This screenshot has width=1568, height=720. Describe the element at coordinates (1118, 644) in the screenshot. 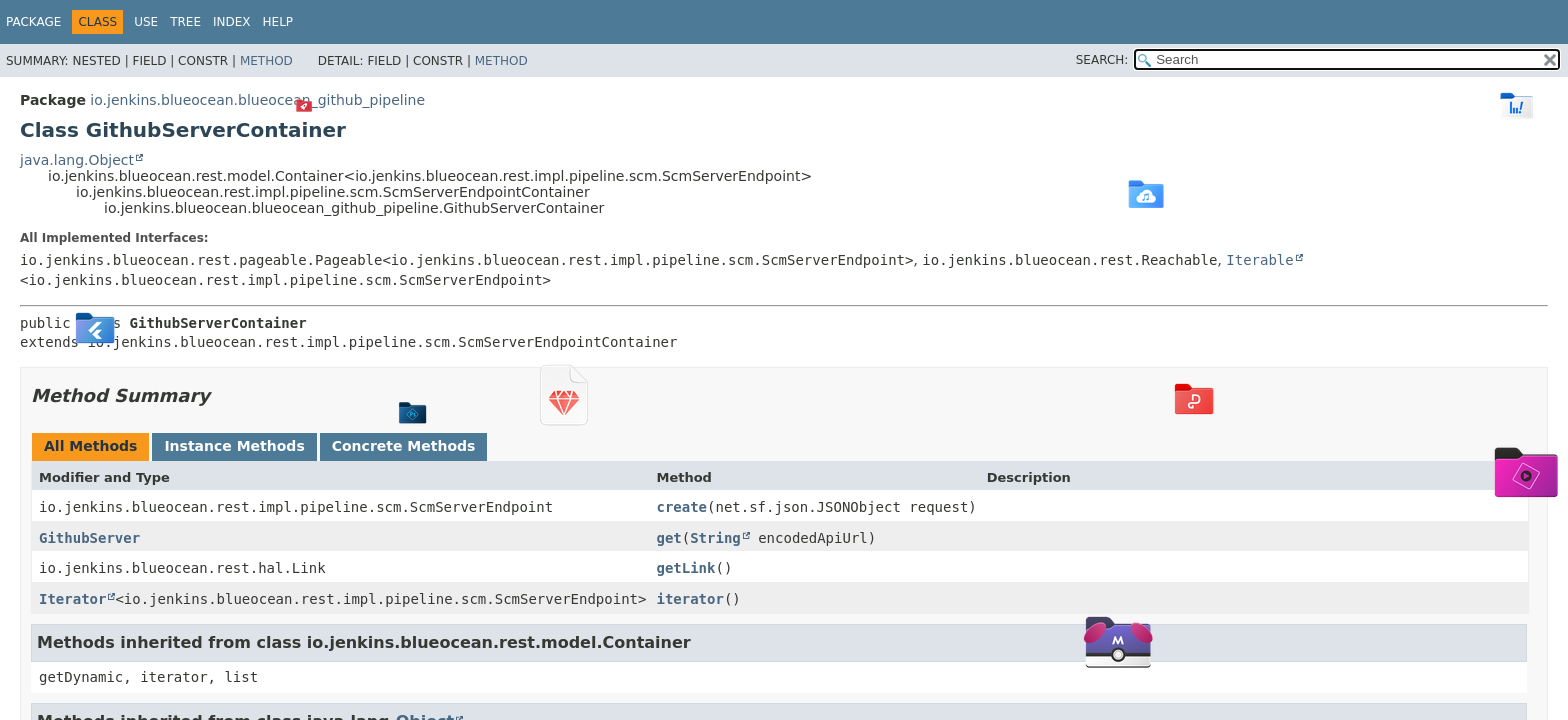

I see `folder containing pokémon master ball images or assets` at that location.